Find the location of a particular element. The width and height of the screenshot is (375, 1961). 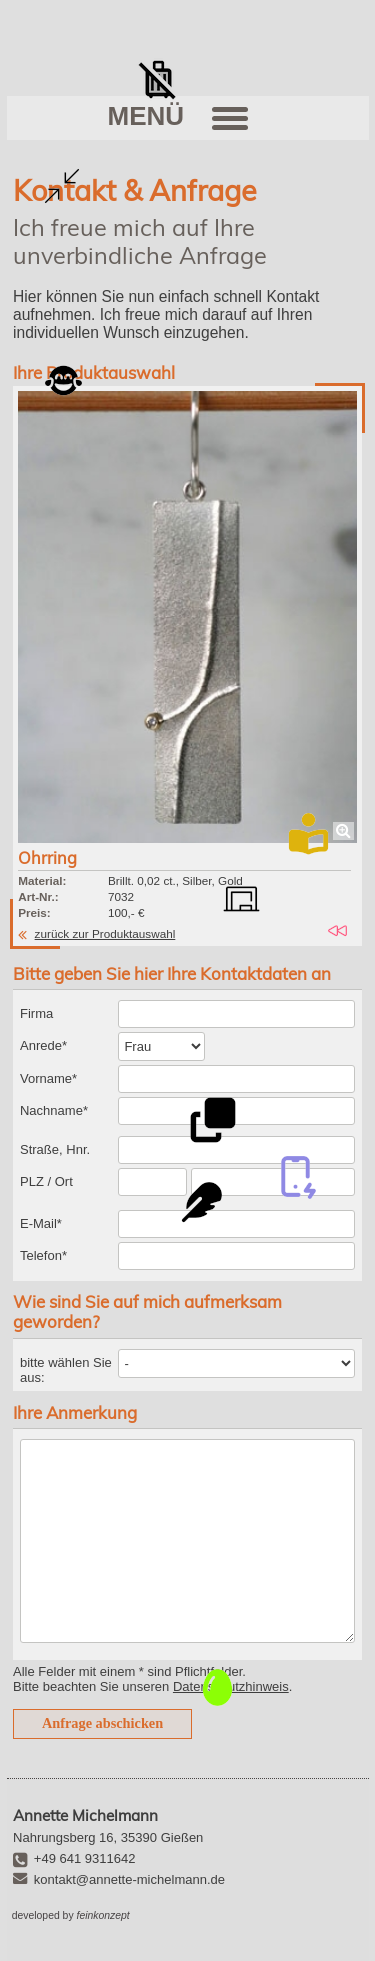

compose a new message or post is located at coordinates (201, 1202).